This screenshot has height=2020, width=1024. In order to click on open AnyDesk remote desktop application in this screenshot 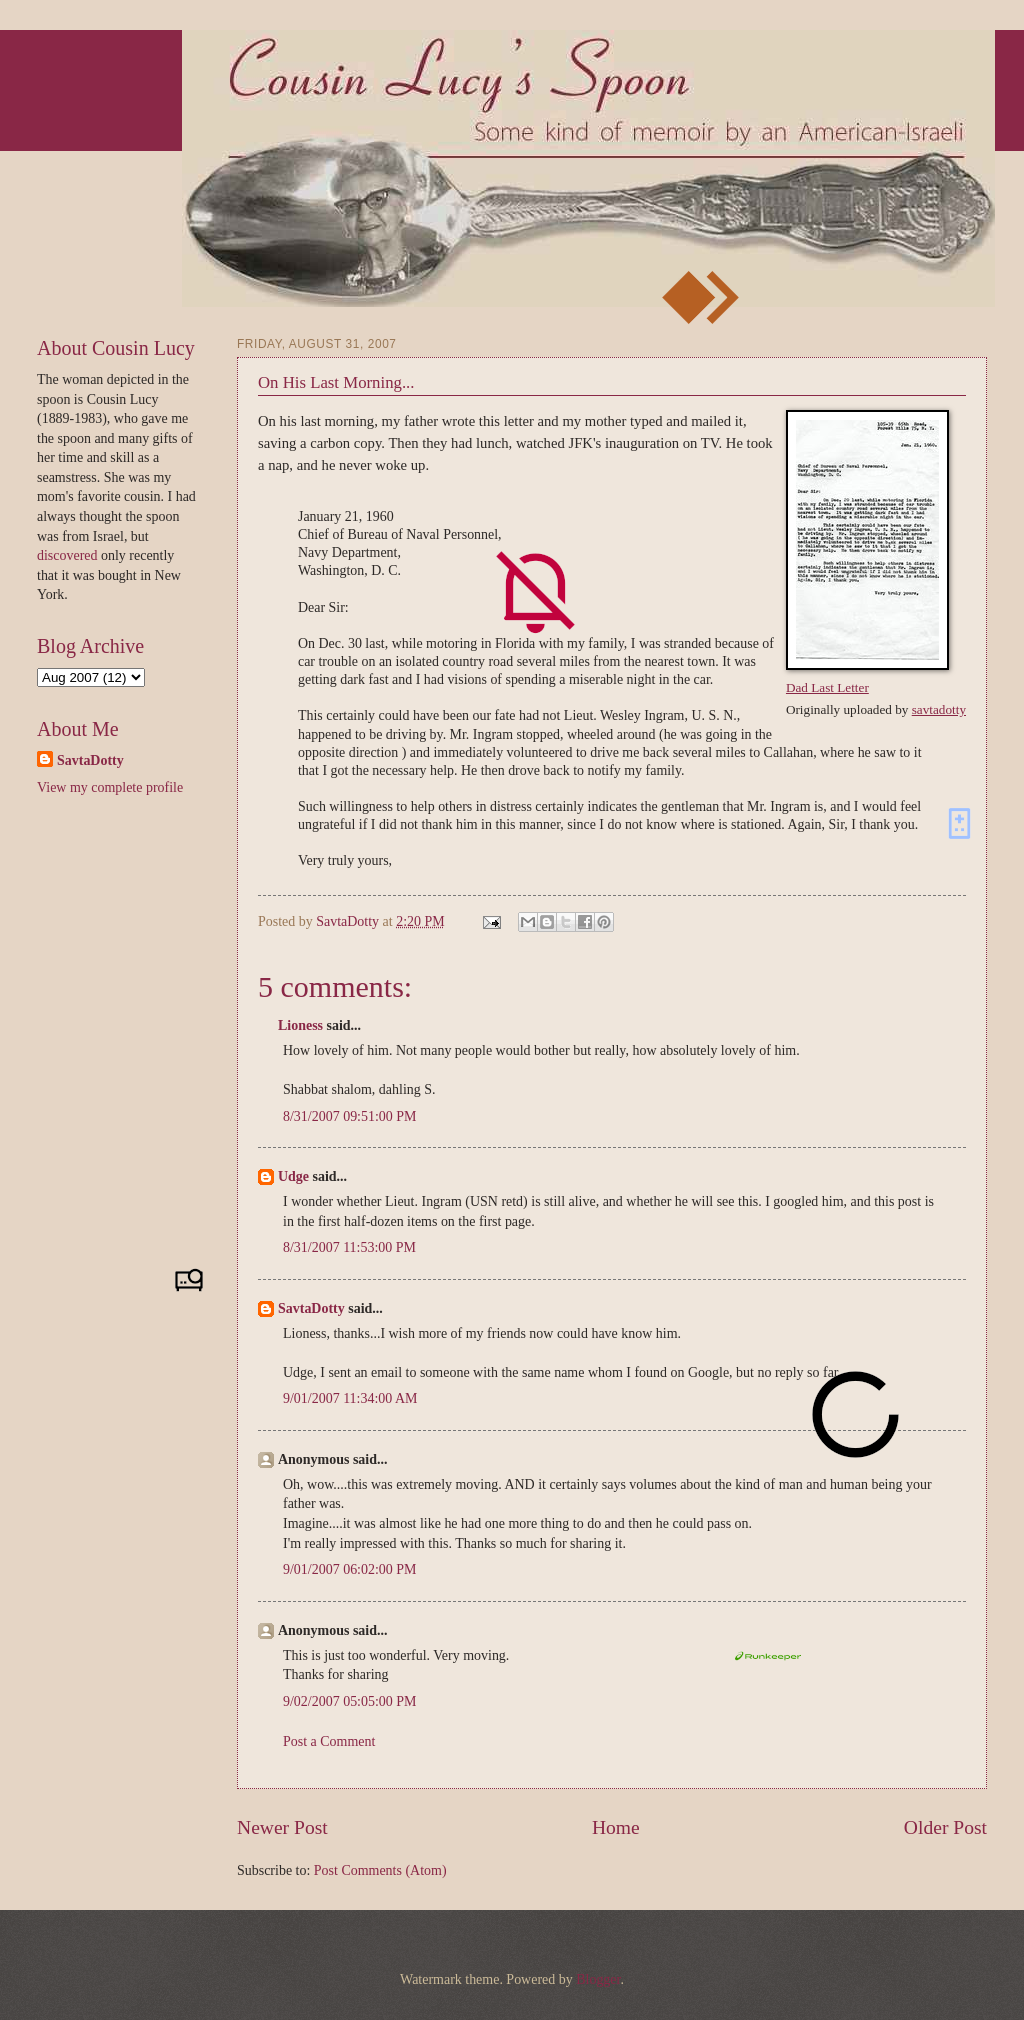, I will do `click(700, 297)`.